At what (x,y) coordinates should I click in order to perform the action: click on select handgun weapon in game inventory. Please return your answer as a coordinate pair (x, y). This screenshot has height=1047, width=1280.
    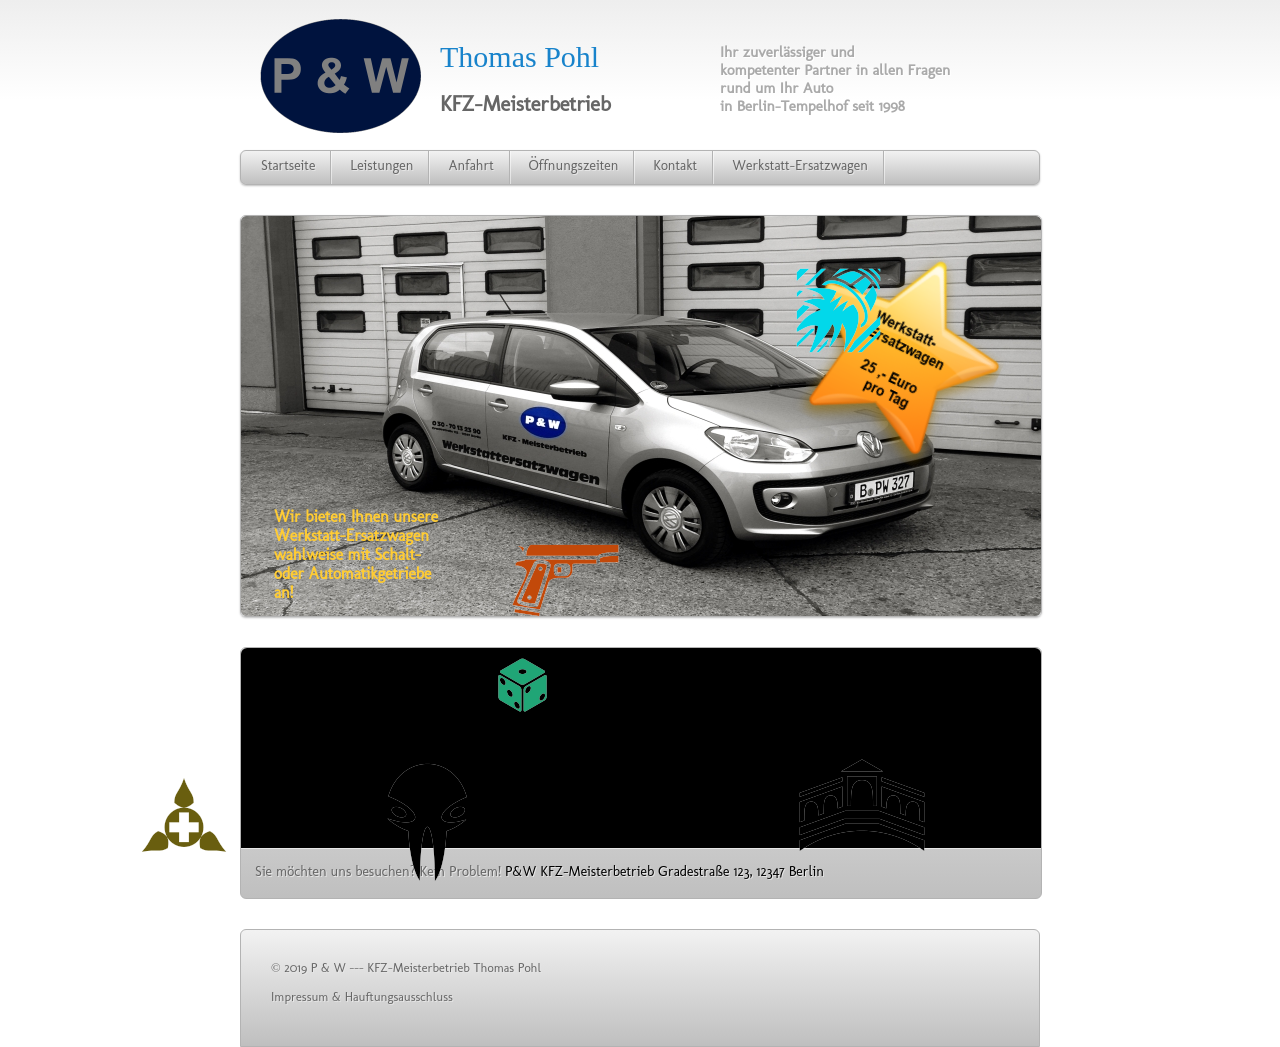
    Looking at the image, I should click on (565, 580).